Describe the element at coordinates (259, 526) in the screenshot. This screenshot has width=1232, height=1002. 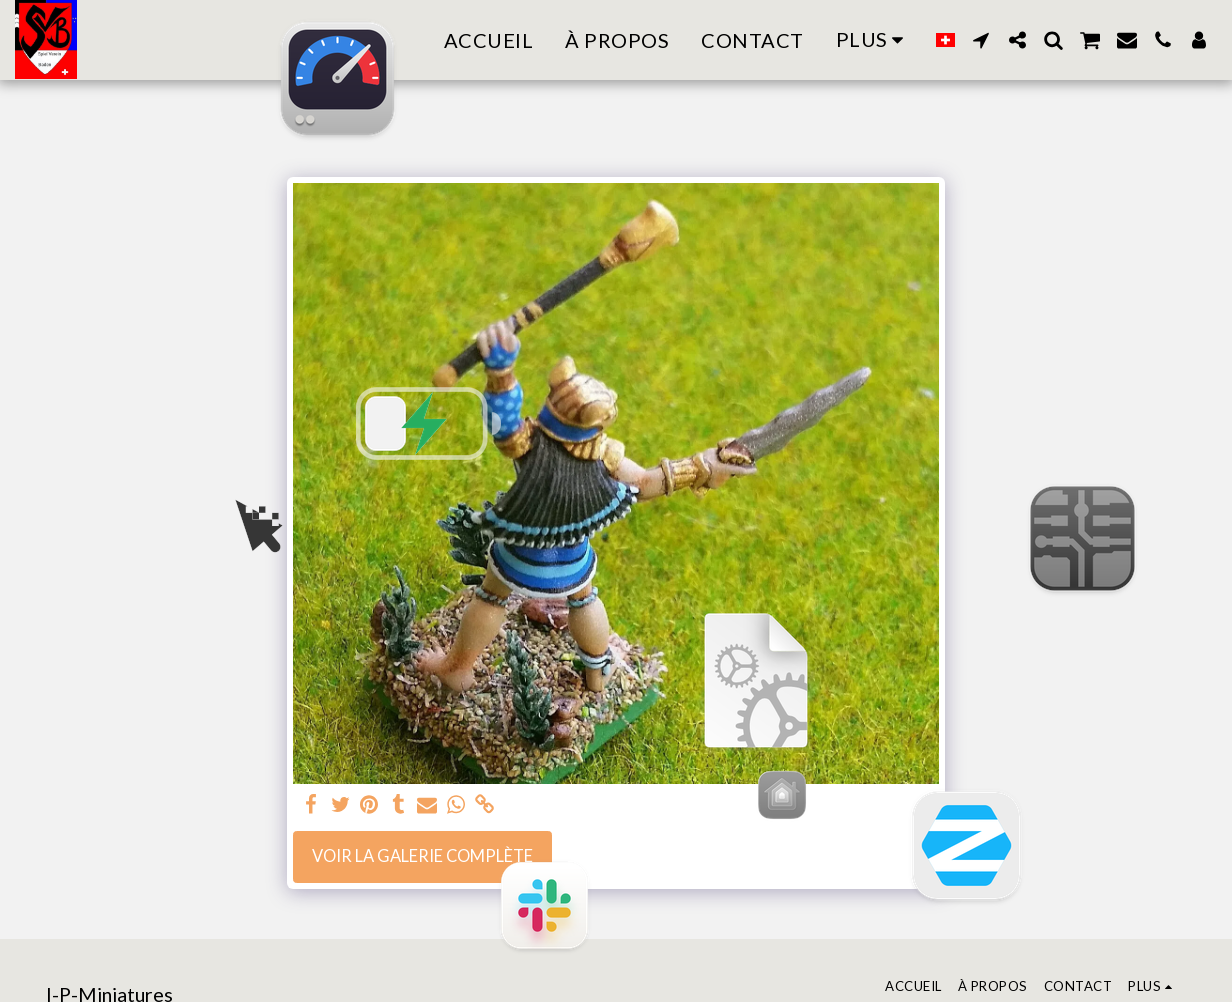
I see `access remote desktop connections` at that location.